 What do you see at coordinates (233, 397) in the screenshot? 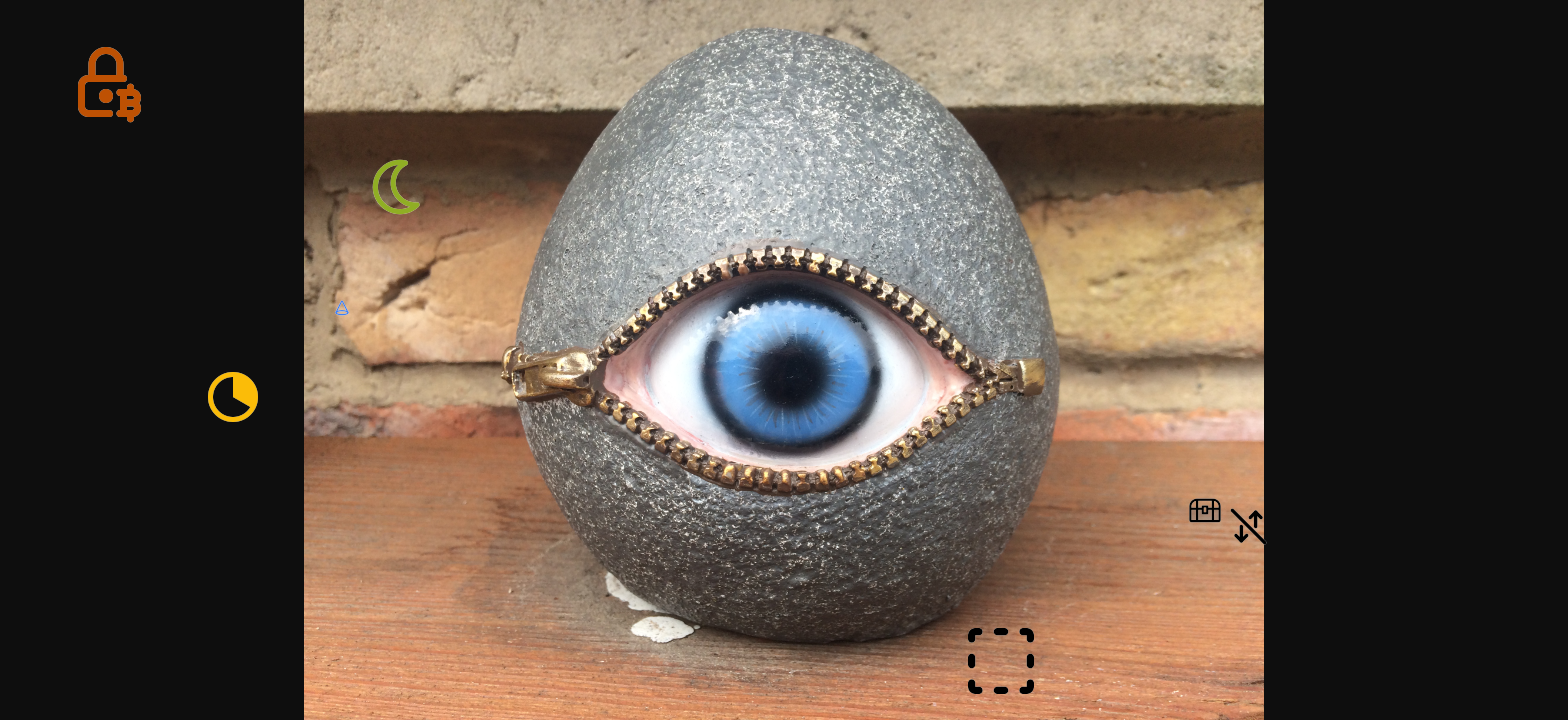
I see `indicates 33% progress or completion` at bounding box center [233, 397].